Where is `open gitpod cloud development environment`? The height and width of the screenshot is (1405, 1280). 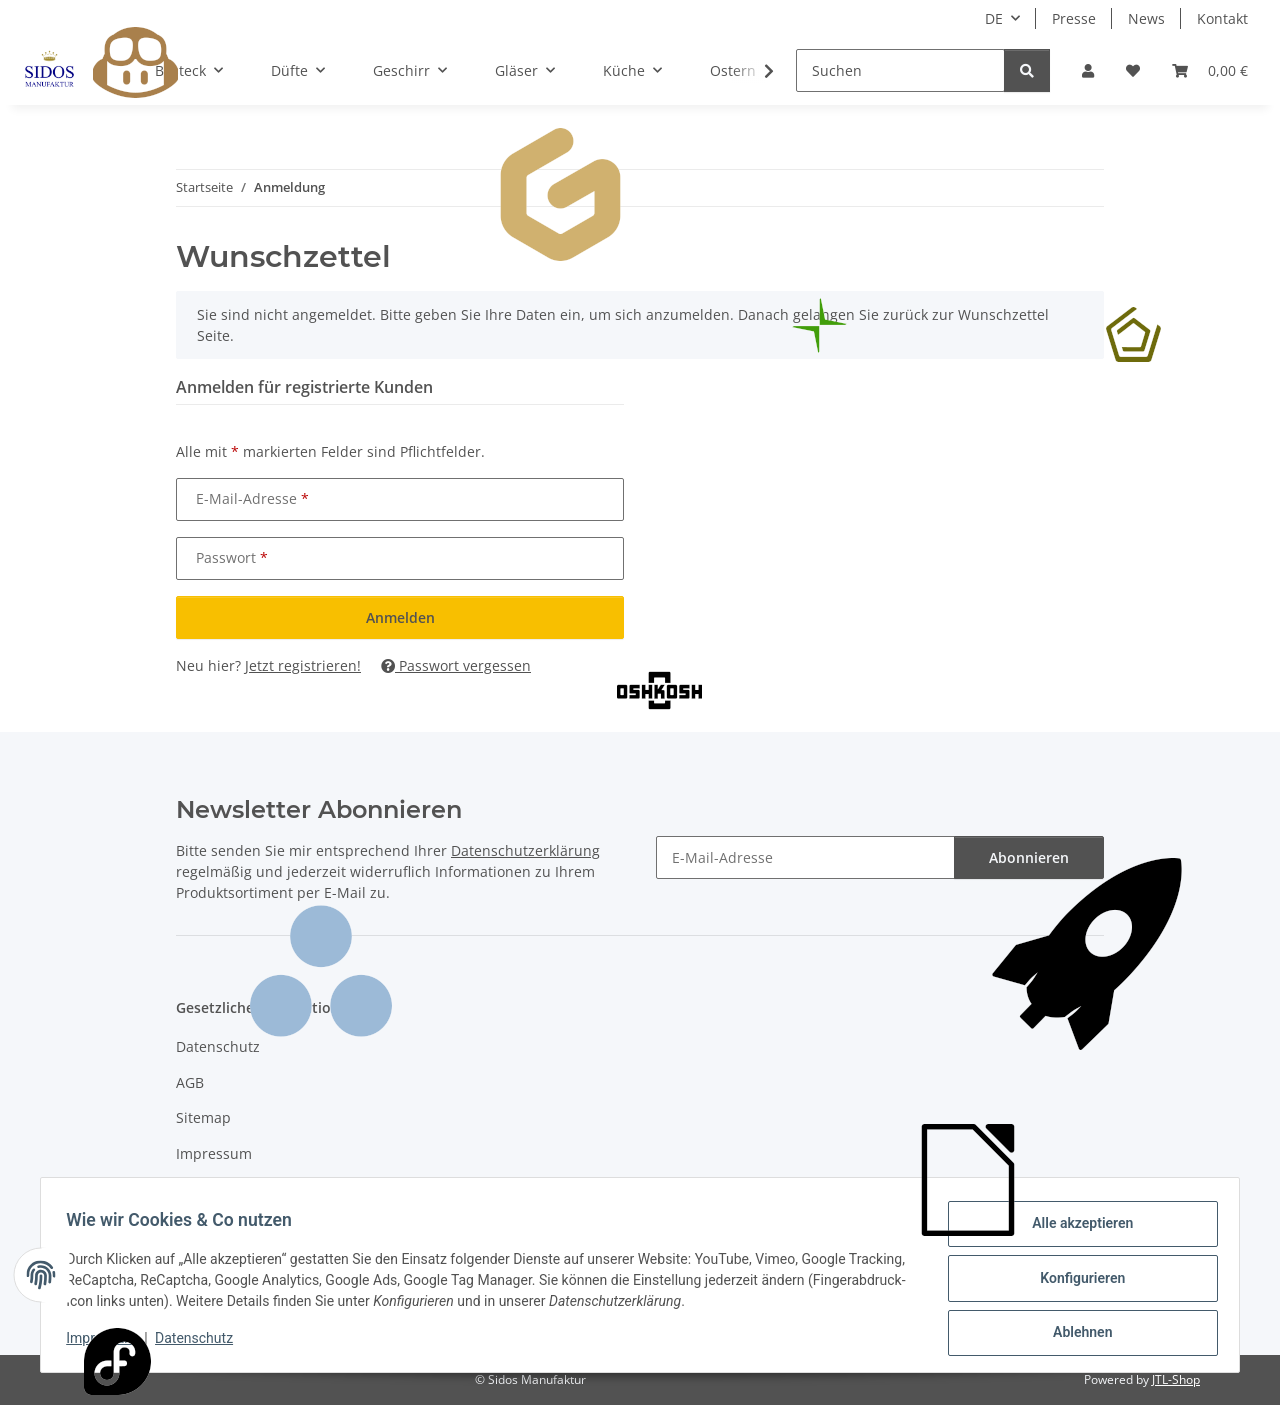
open gitpod cloud development environment is located at coordinates (560, 194).